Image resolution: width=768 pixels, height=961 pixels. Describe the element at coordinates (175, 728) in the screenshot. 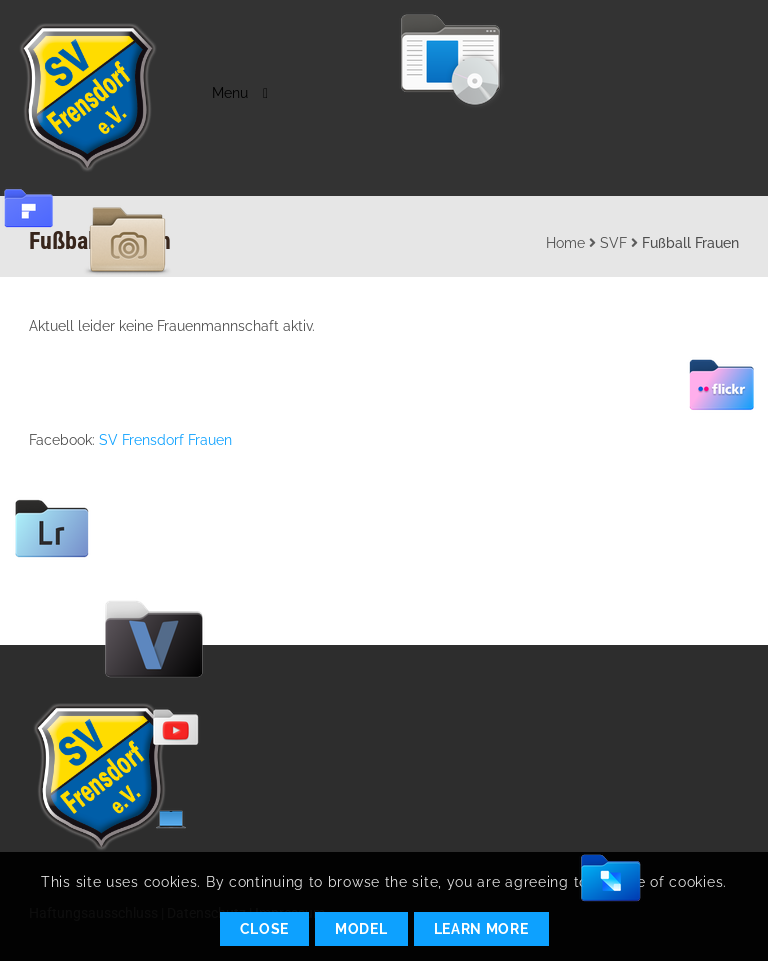

I see `open folder containing YouTube downloads` at that location.